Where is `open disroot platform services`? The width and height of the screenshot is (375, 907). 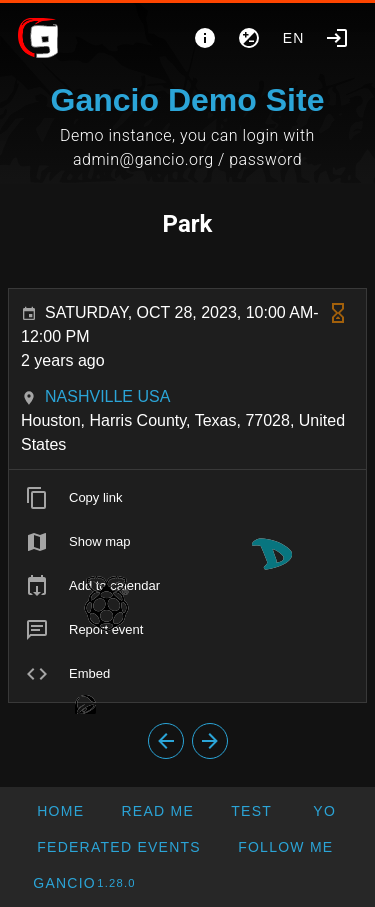 open disroot platform services is located at coordinates (272, 554).